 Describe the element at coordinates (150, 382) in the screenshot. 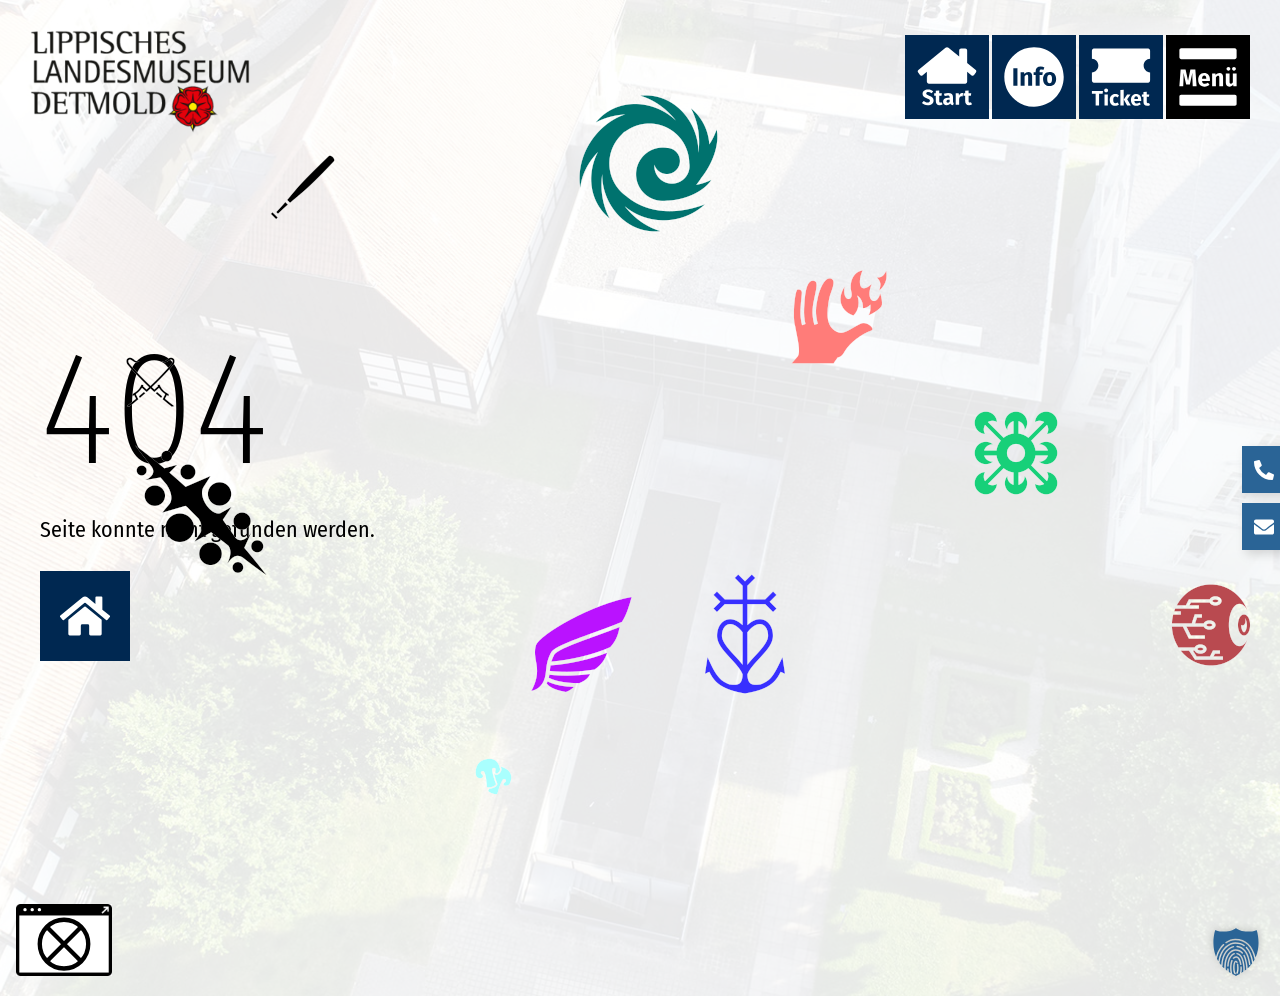

I see `select hook swords as your weapon` at that location.